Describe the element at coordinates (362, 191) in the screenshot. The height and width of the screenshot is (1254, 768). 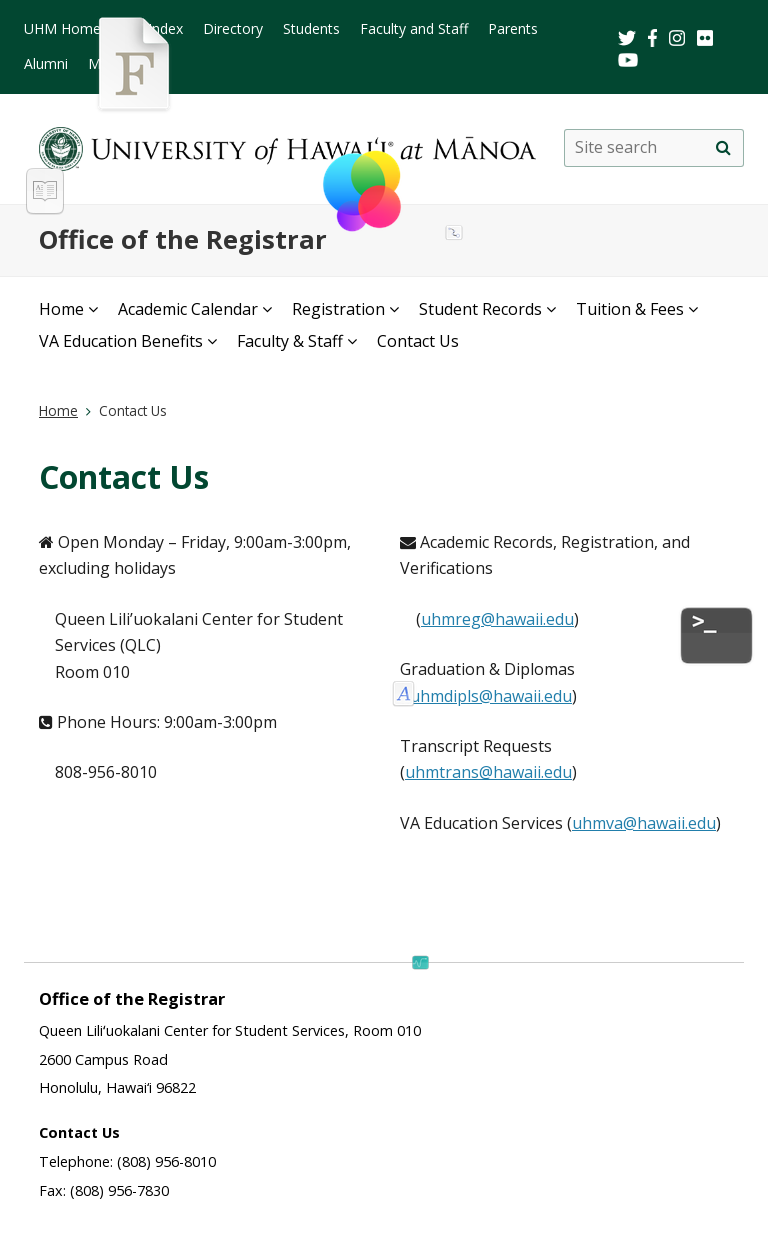
I see `open Game Center app` at that location.